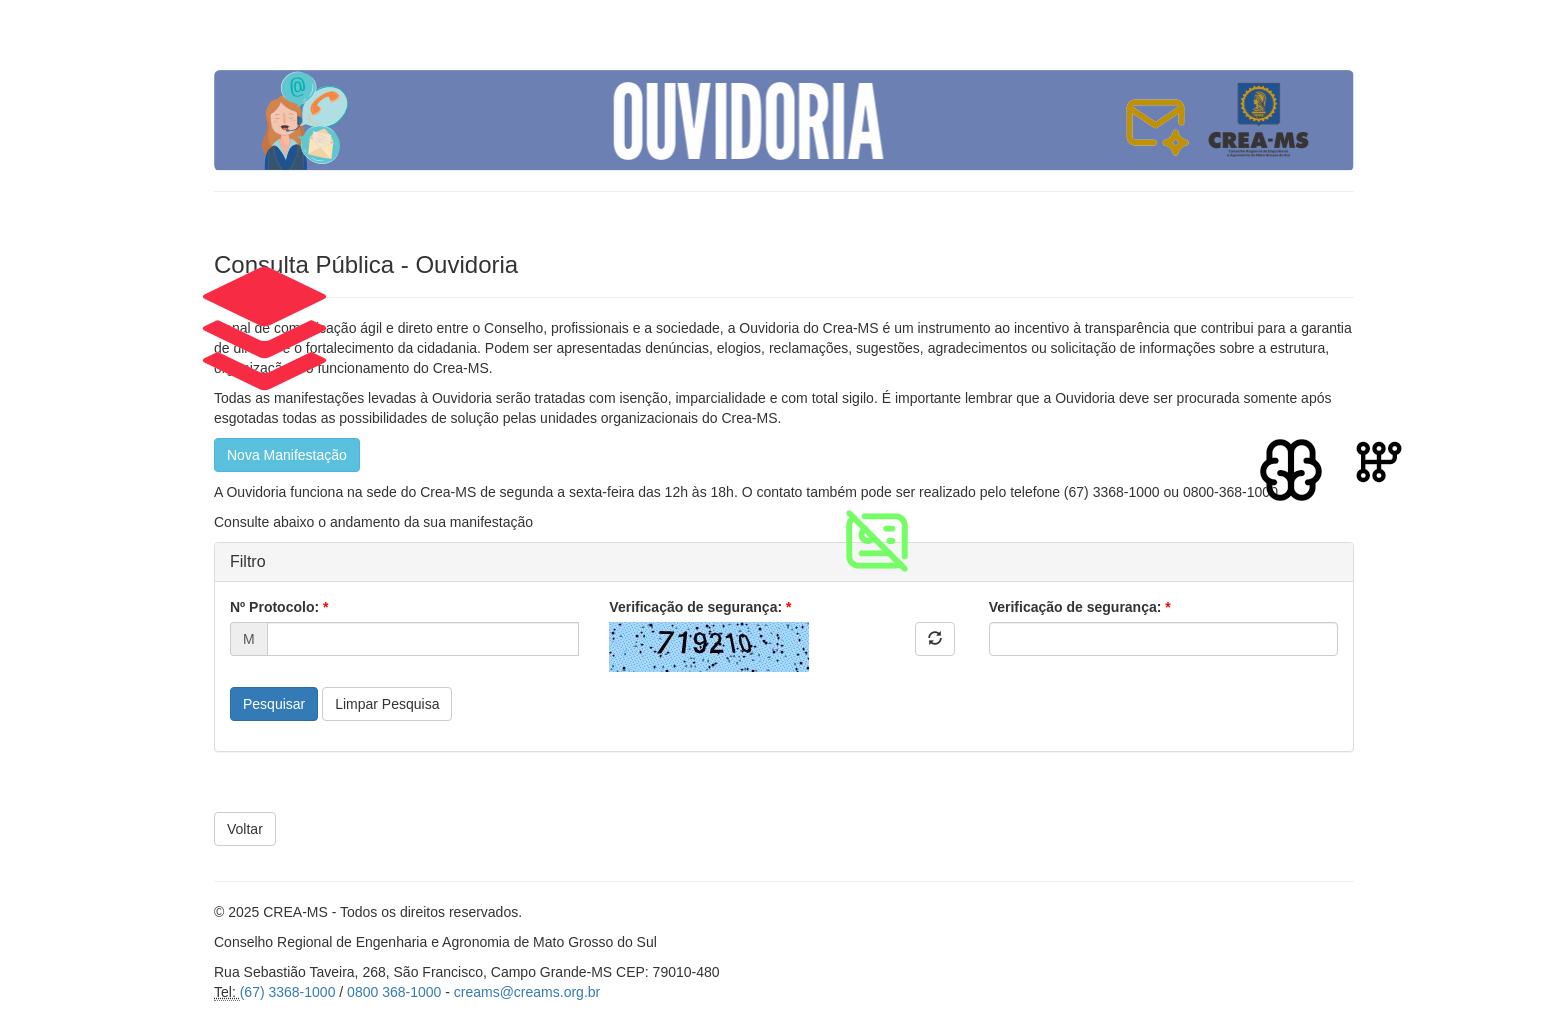  Describe the element at coordinates (877, 541) in the screenshot. I see `disable identity verification` at that location.